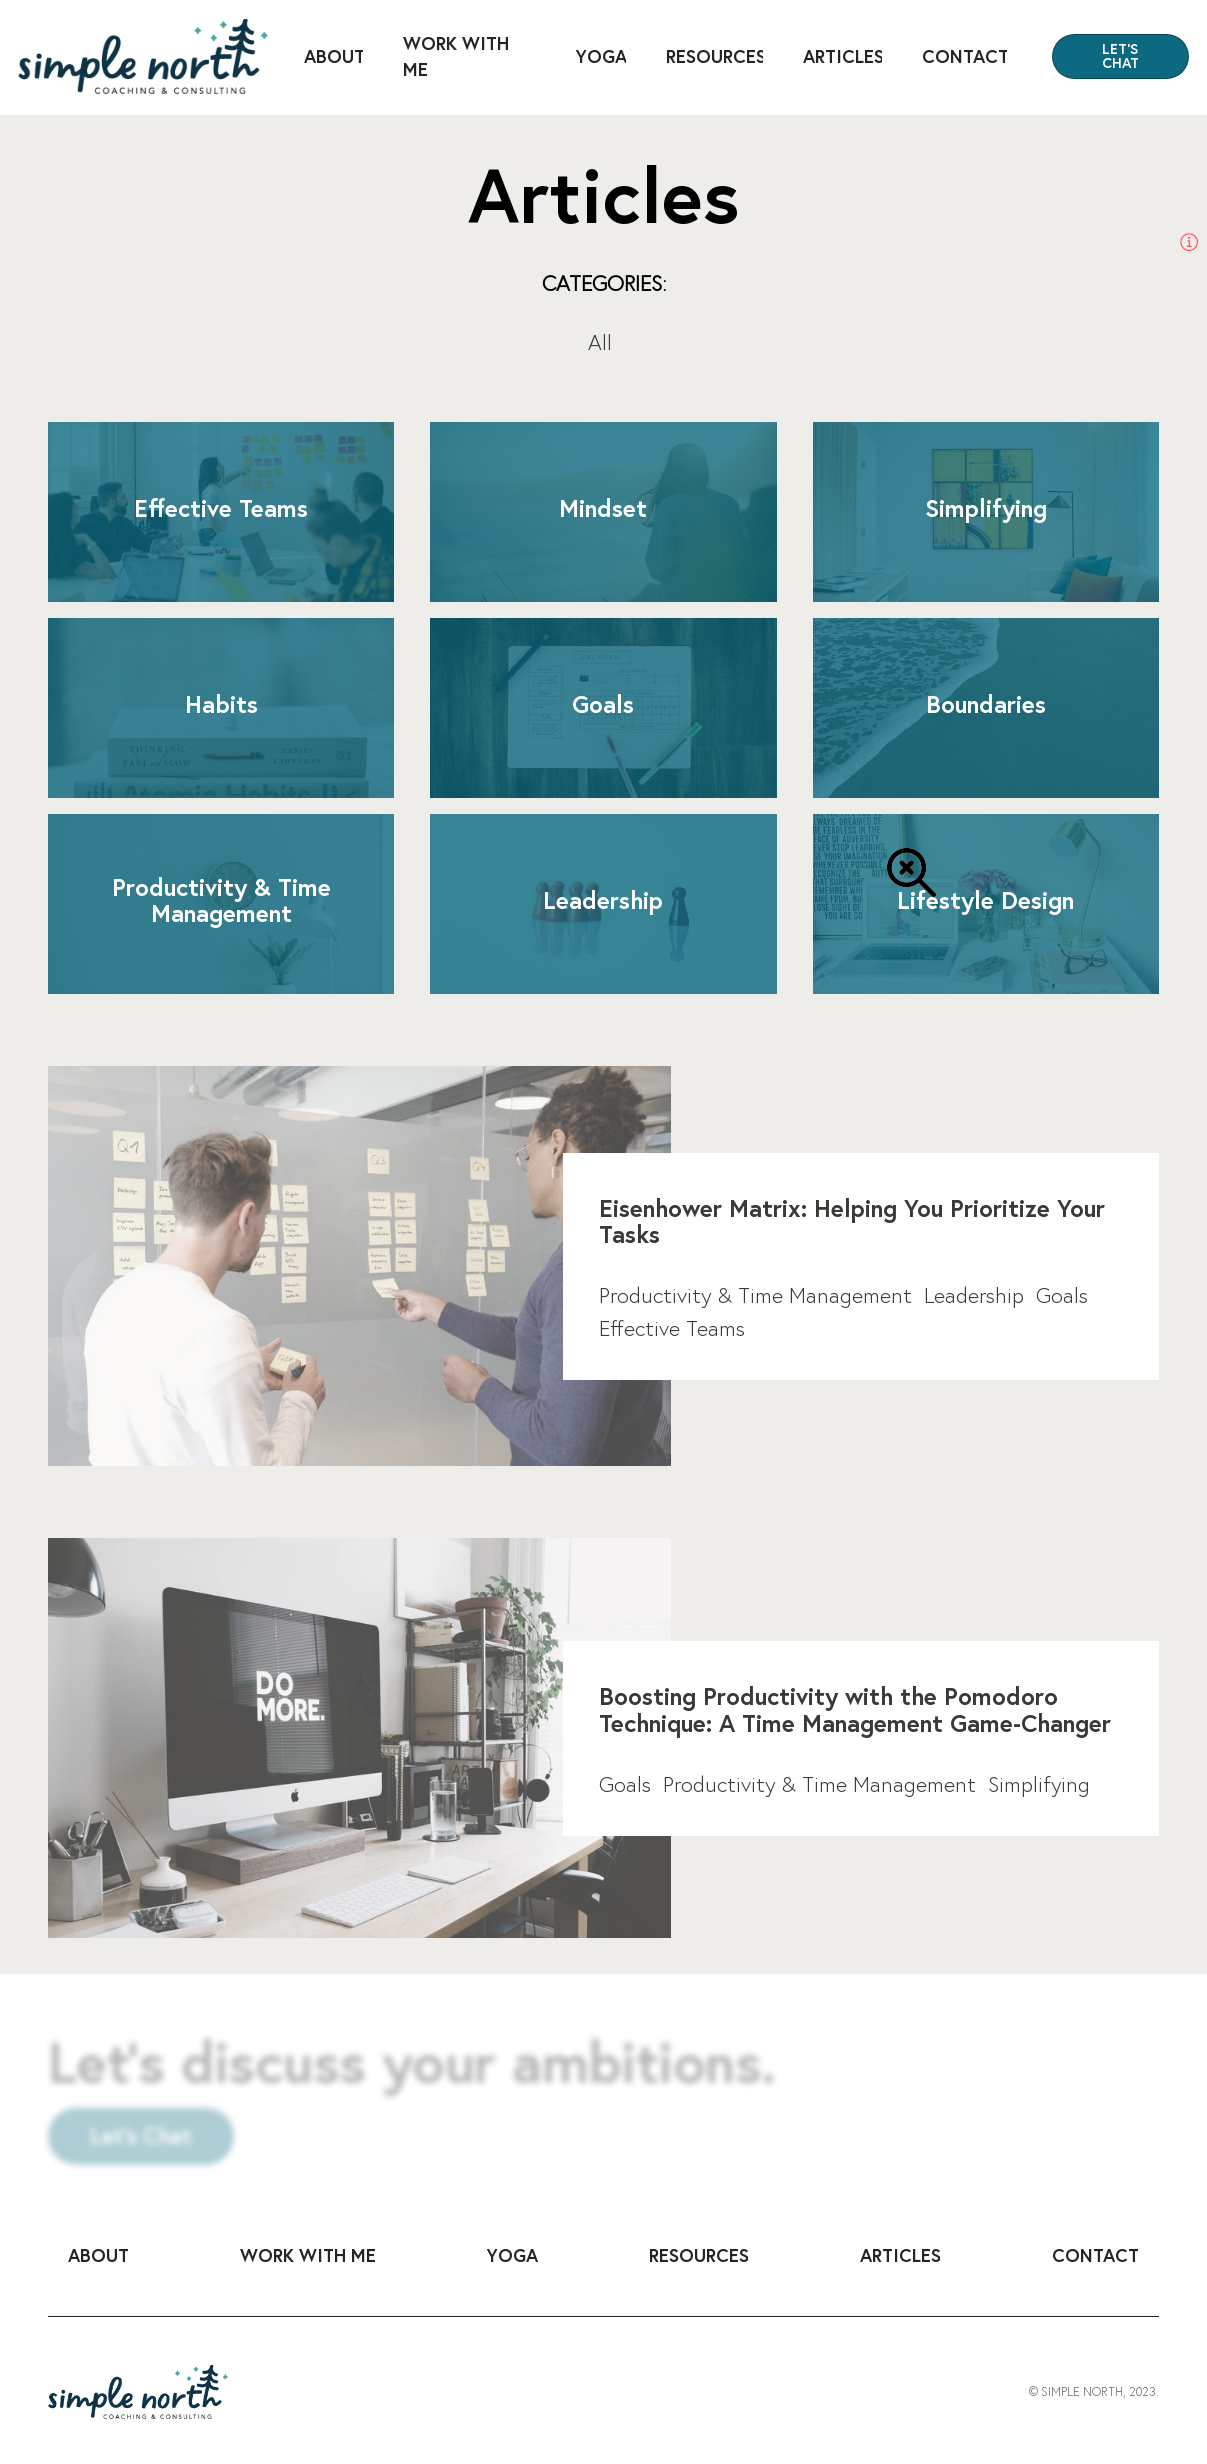  Describe the element at coordinates (1189, 242) in the screenshot. I see `view more information or details` at that location.